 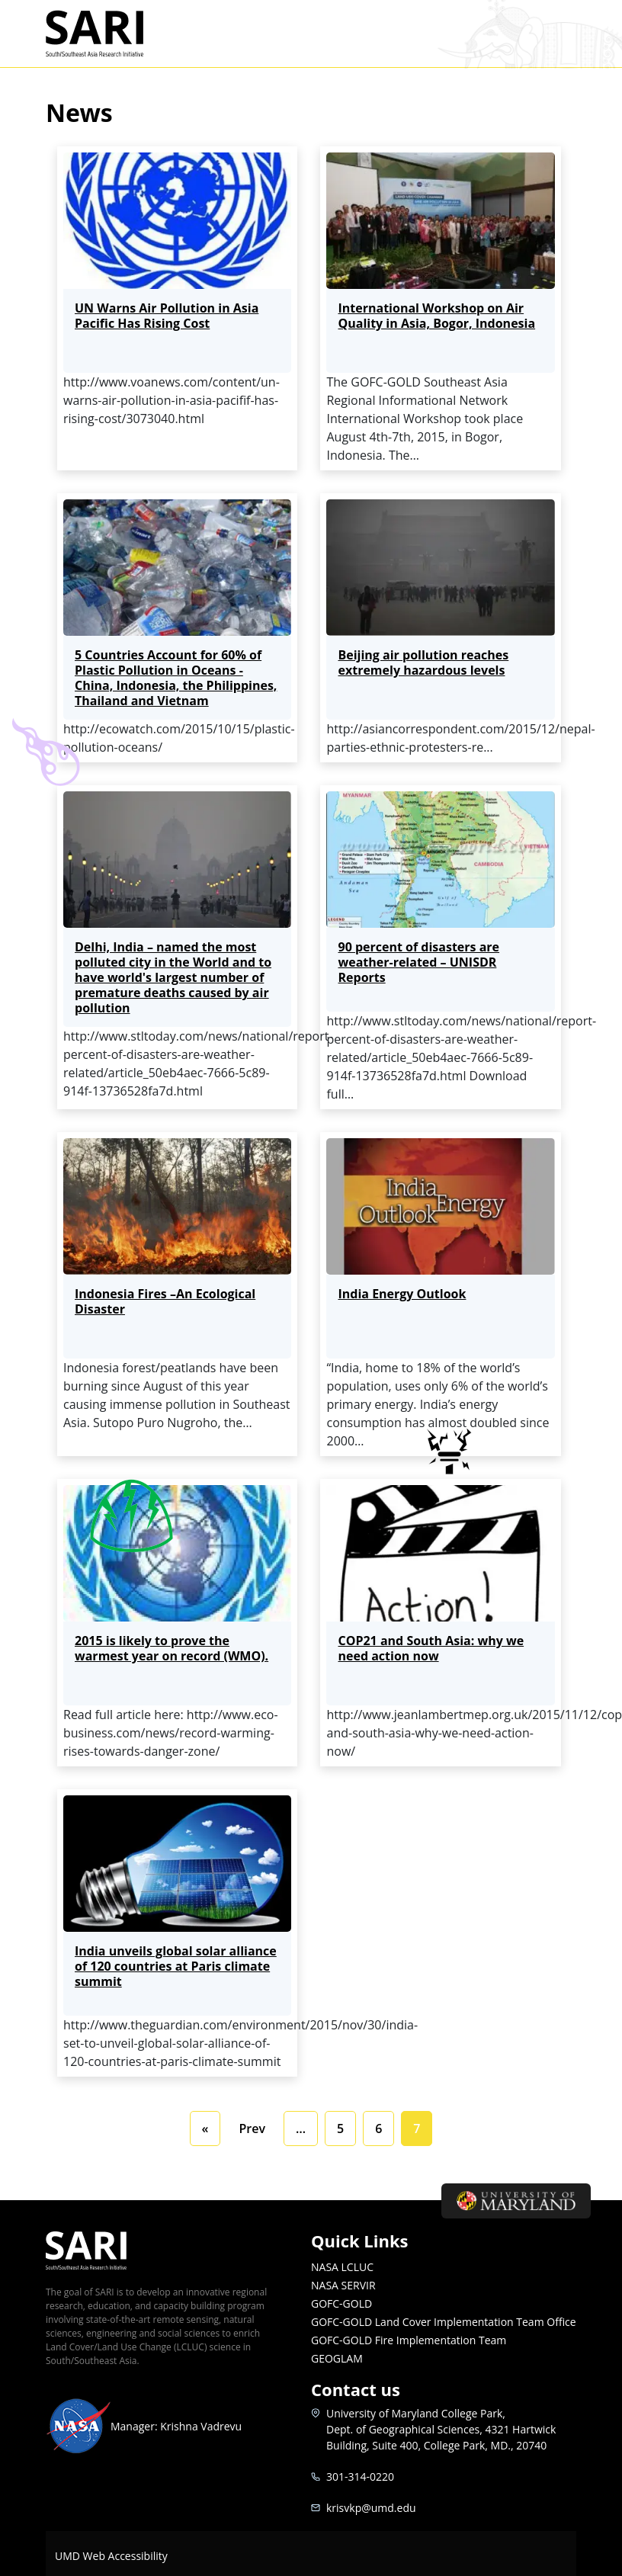 I want to click on activate electrical or energy-based ability, so click(x=449, y=1452).